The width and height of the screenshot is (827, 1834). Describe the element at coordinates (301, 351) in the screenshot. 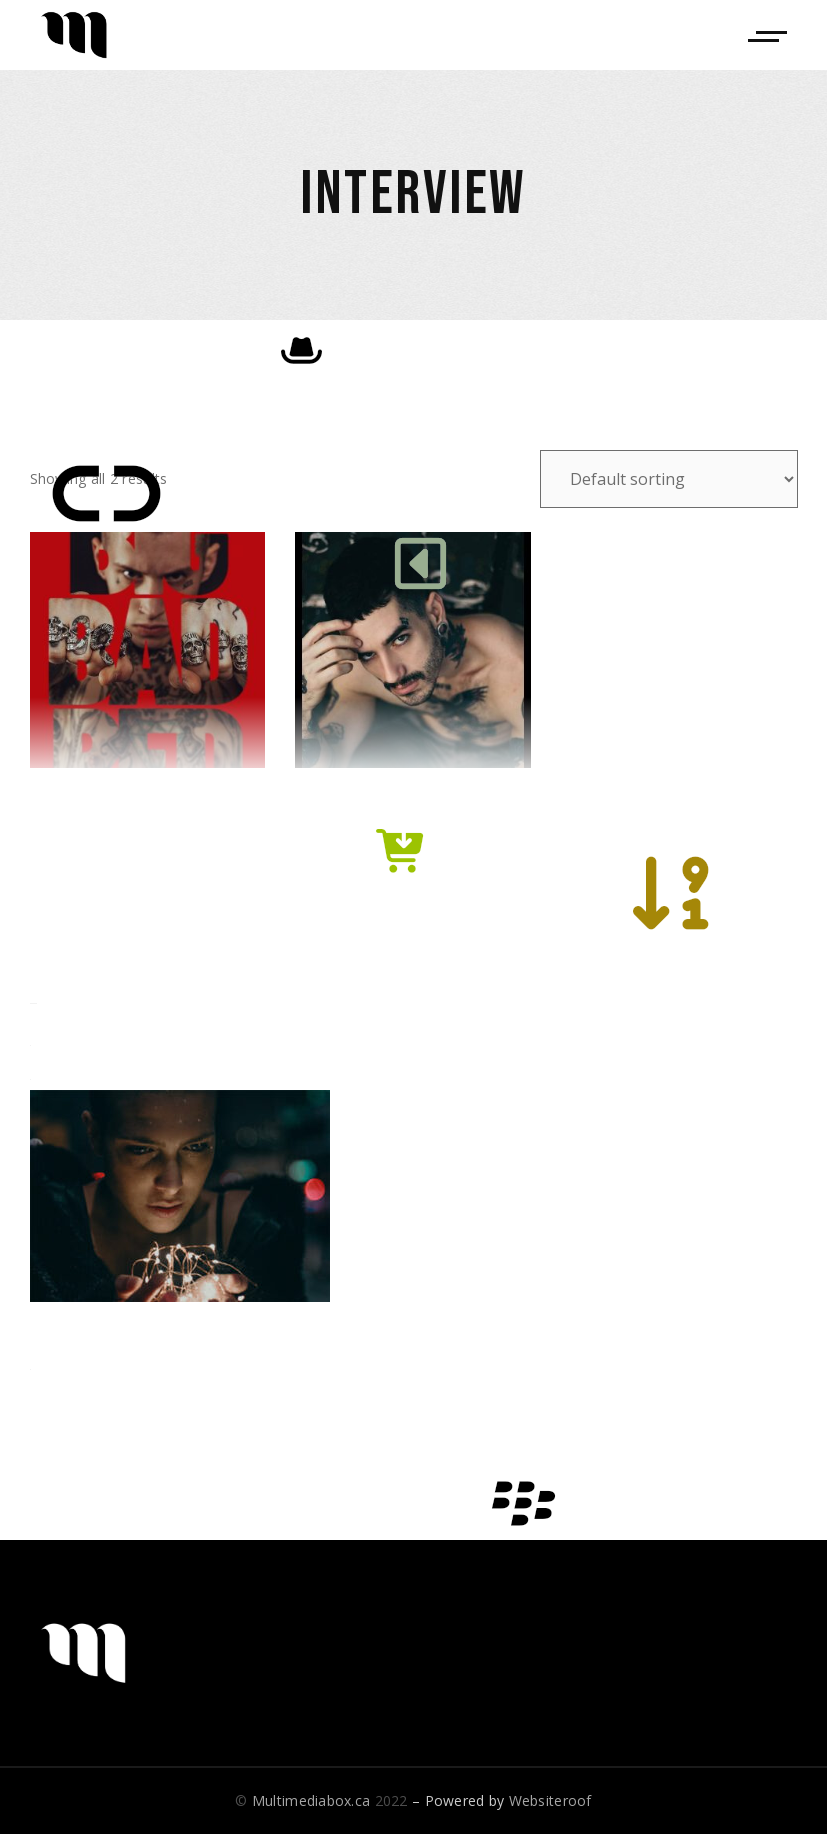

I see `select western or country theme` at that location.